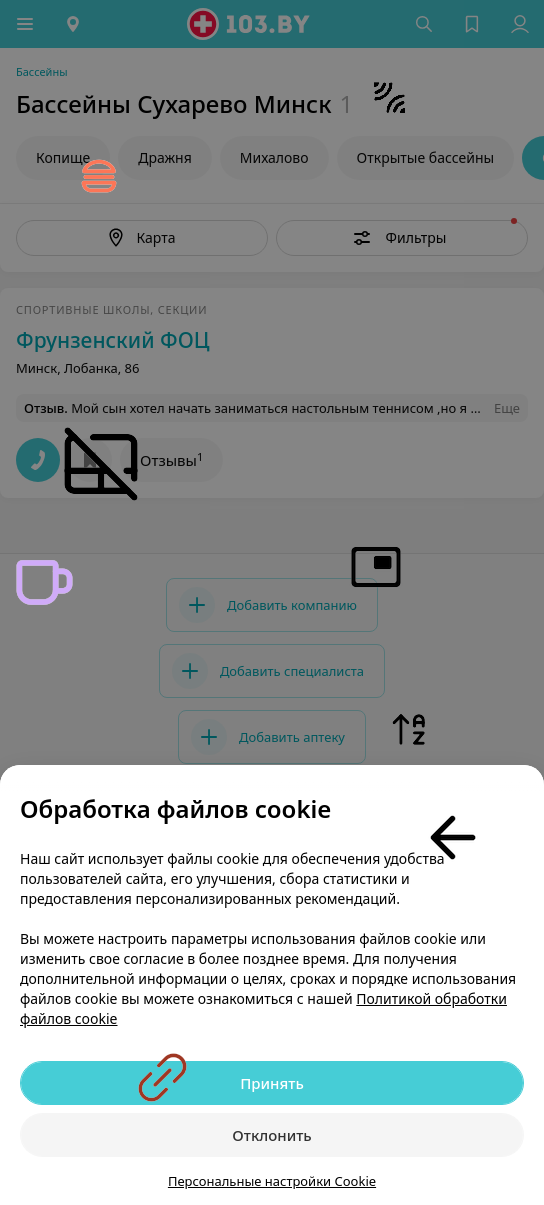  Describe the element at coordinates (99, 177) in the screenshot. I see `open navigation menu` at that location.